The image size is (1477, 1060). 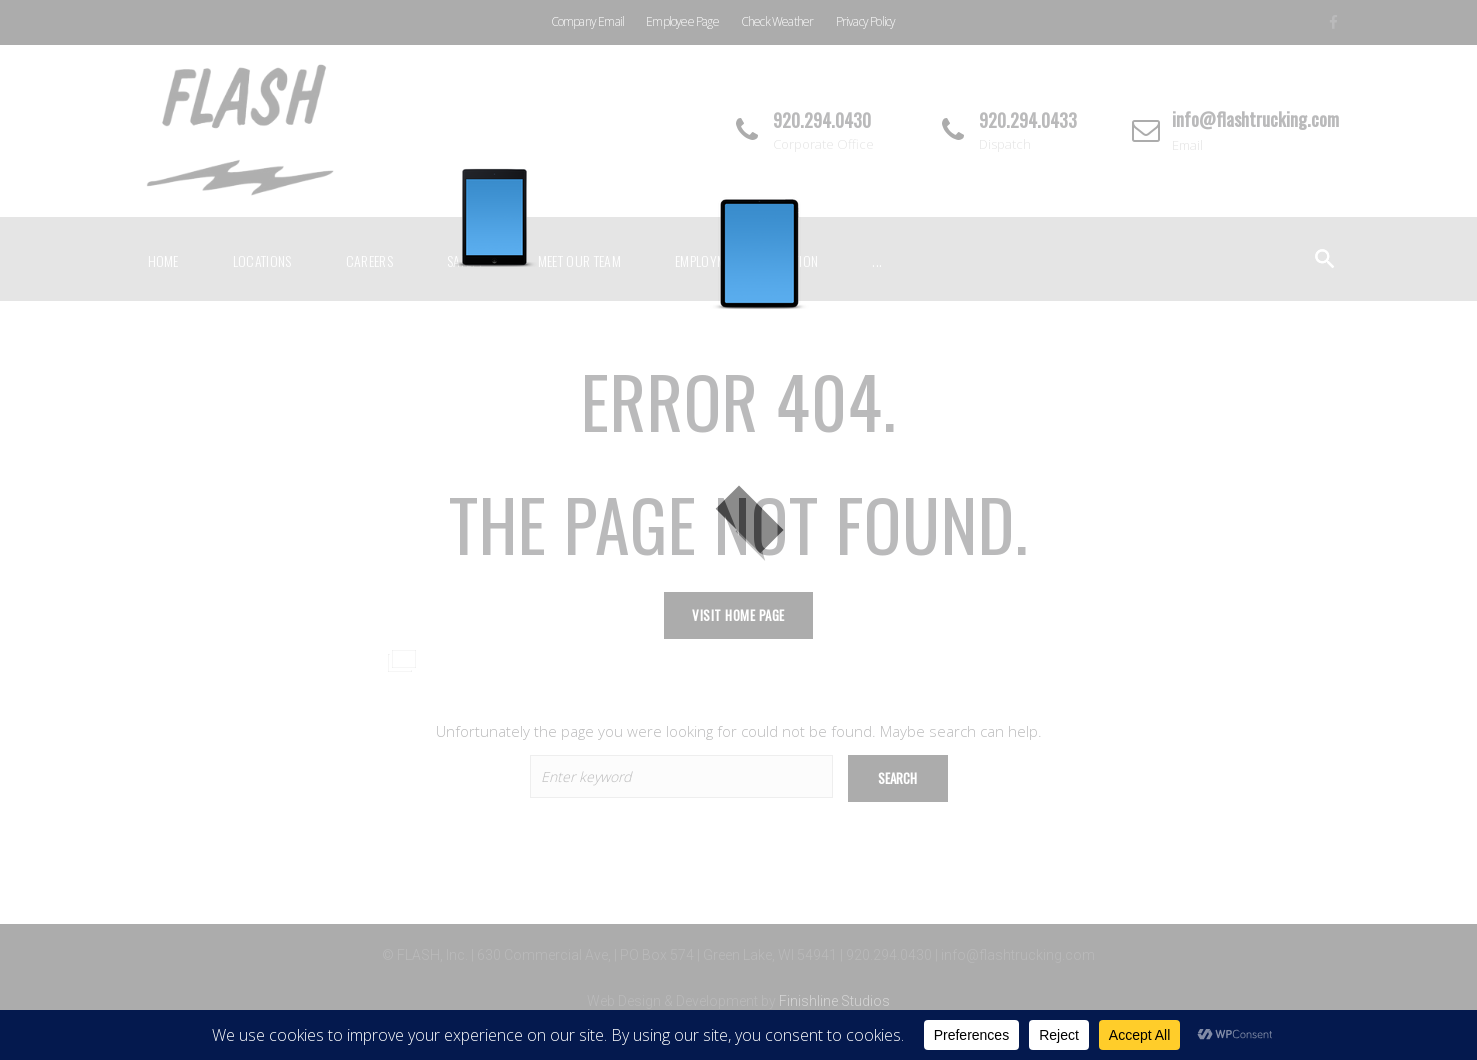 I want to click on view image sequence in media library, so click(x=402, y=661).